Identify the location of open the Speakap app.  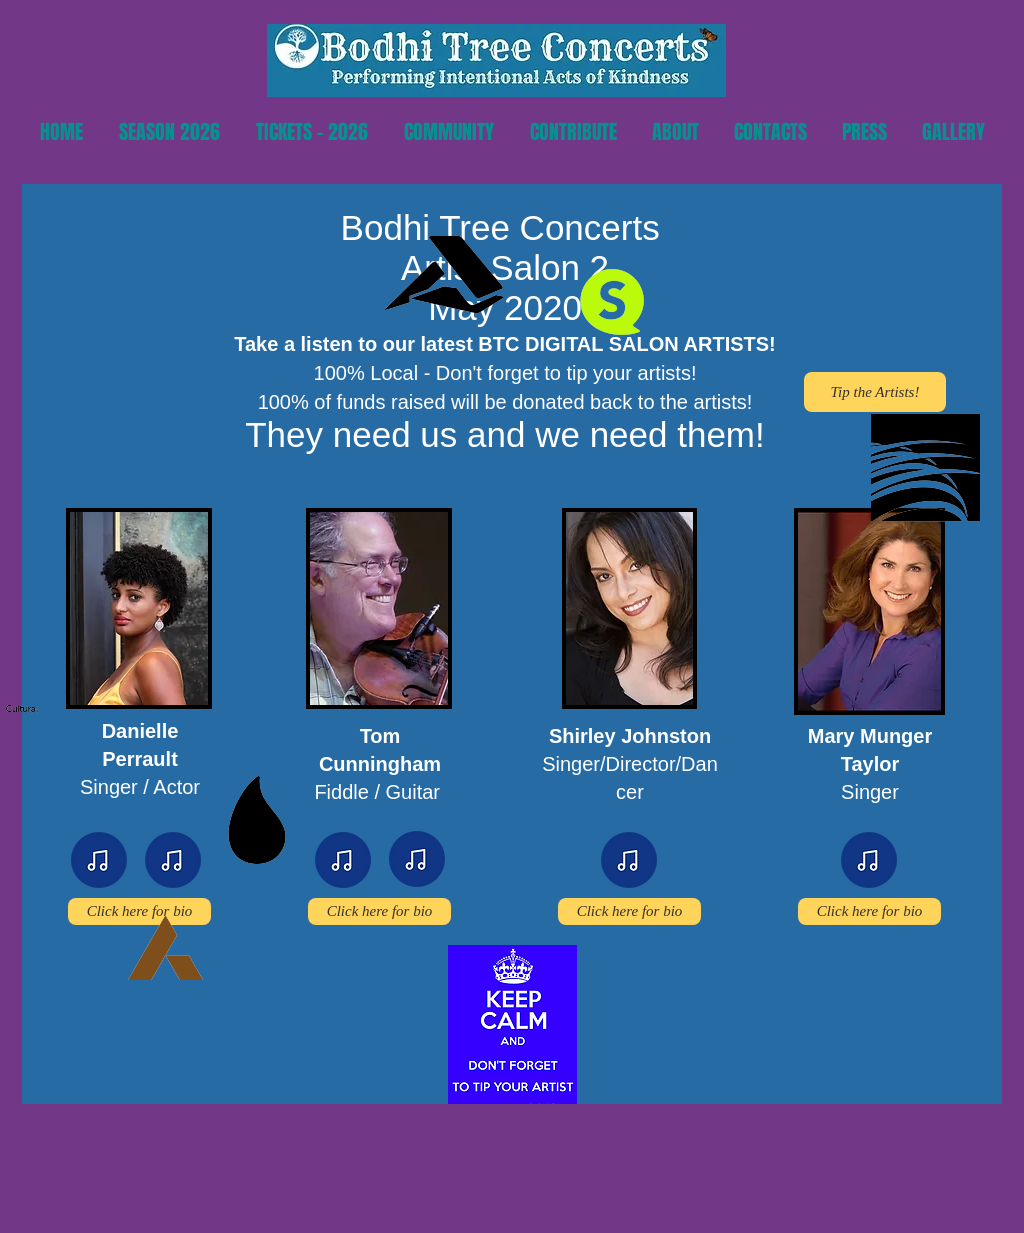
(612, 302).